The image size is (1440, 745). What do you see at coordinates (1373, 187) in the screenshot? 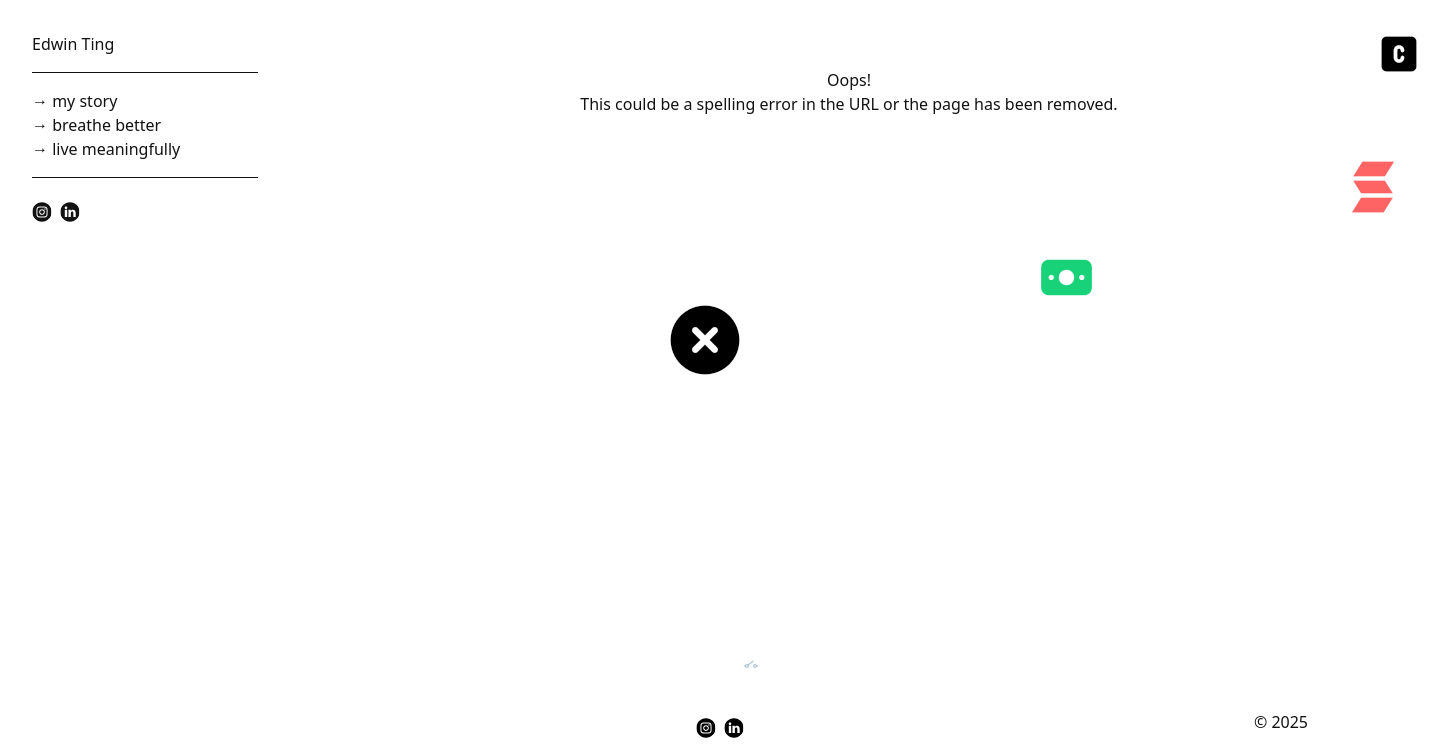
I see `view stacked layers or map overlays` at bounding box center [1373, 187].